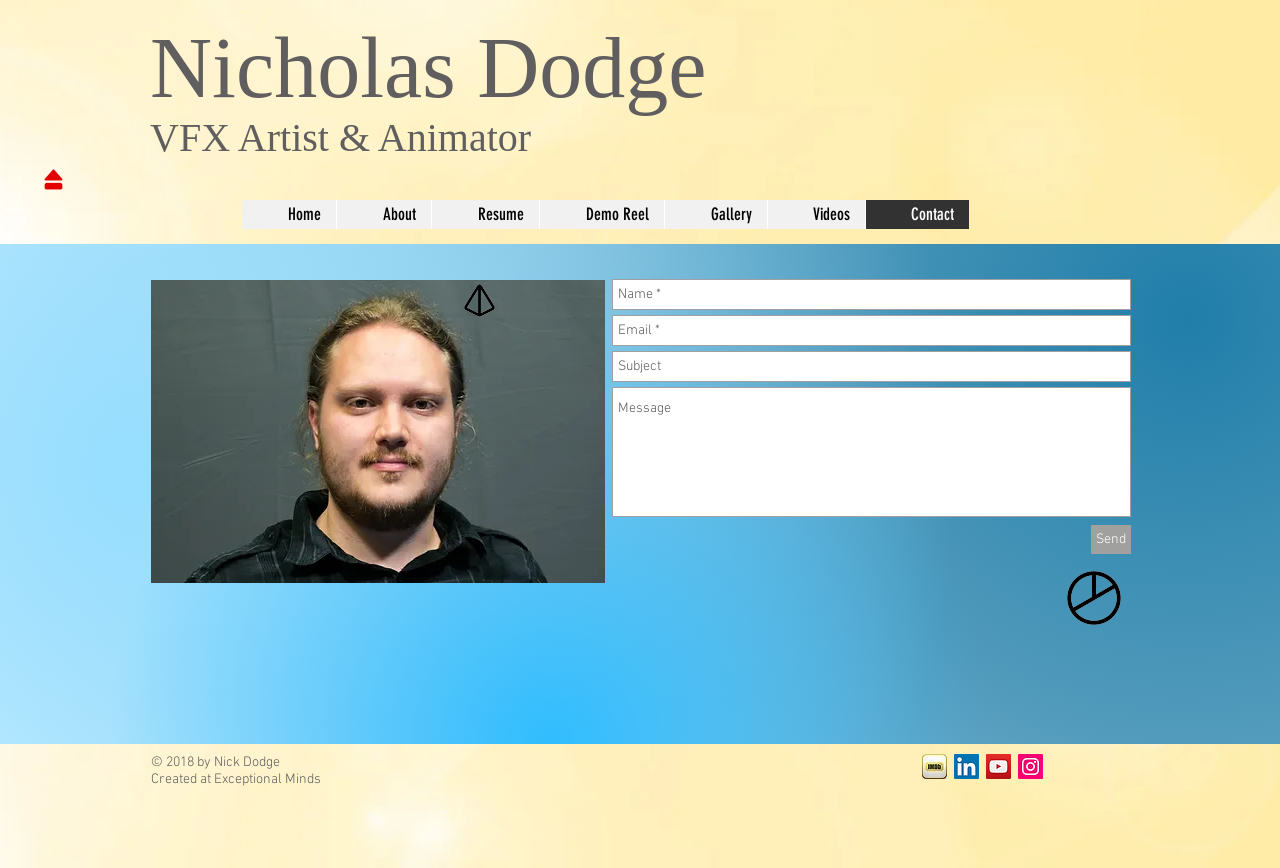 The width and height of the screenshot is (1280, 868). I want to click on view 3D model or object, so click(479, 300).